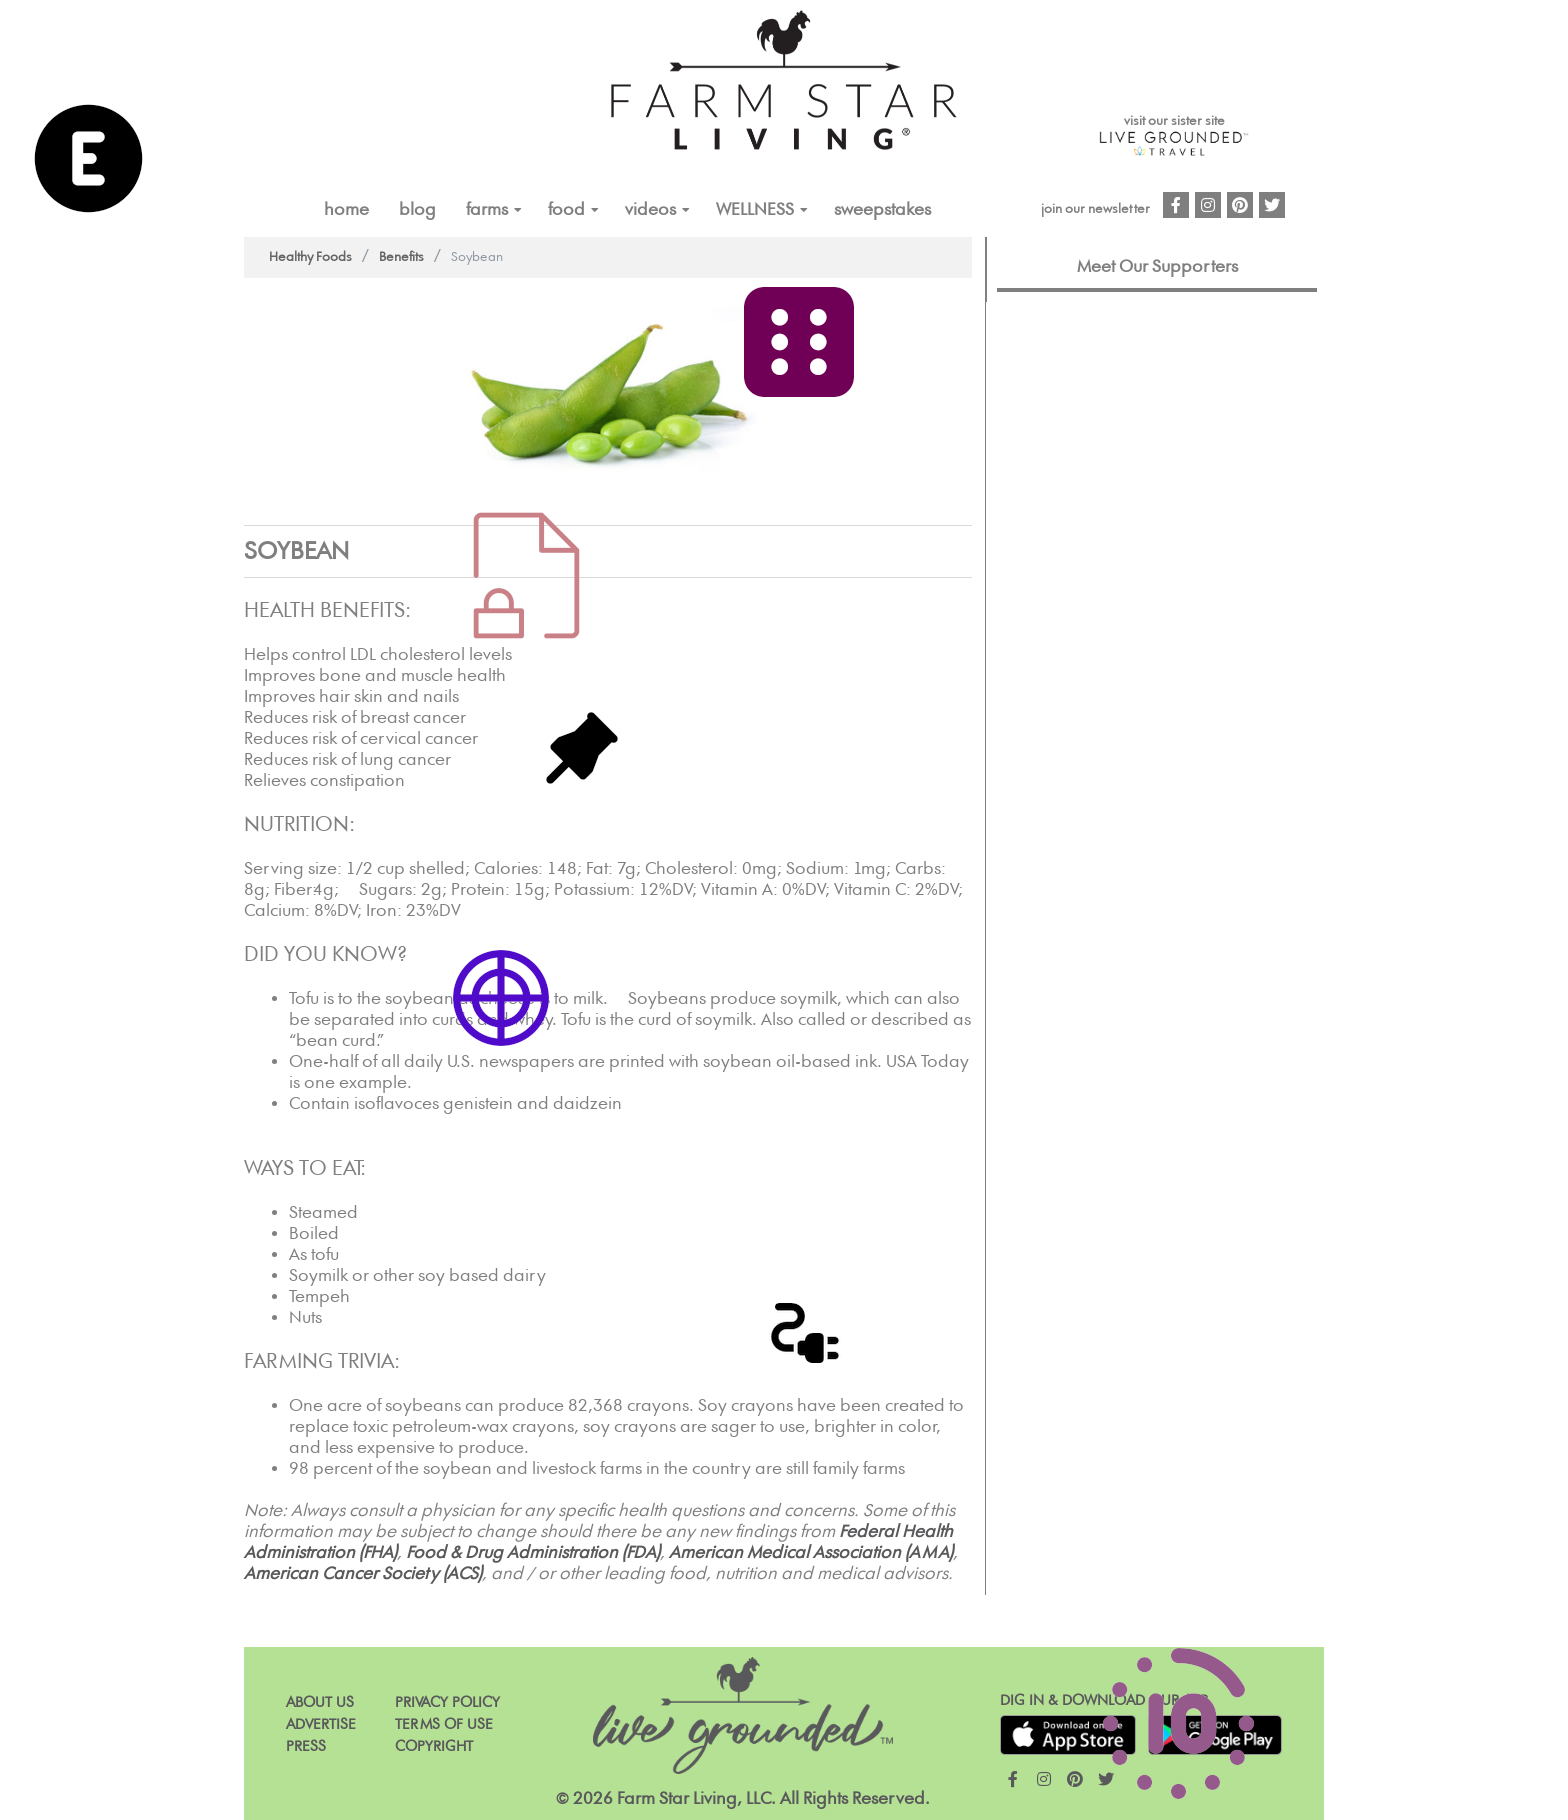 This screenshot has width=1568, height=1820. What do you see at coordinates (799, 342) in the screenshot?
I see `roll the dice or generate a random result` at bounding box center [799, 342].